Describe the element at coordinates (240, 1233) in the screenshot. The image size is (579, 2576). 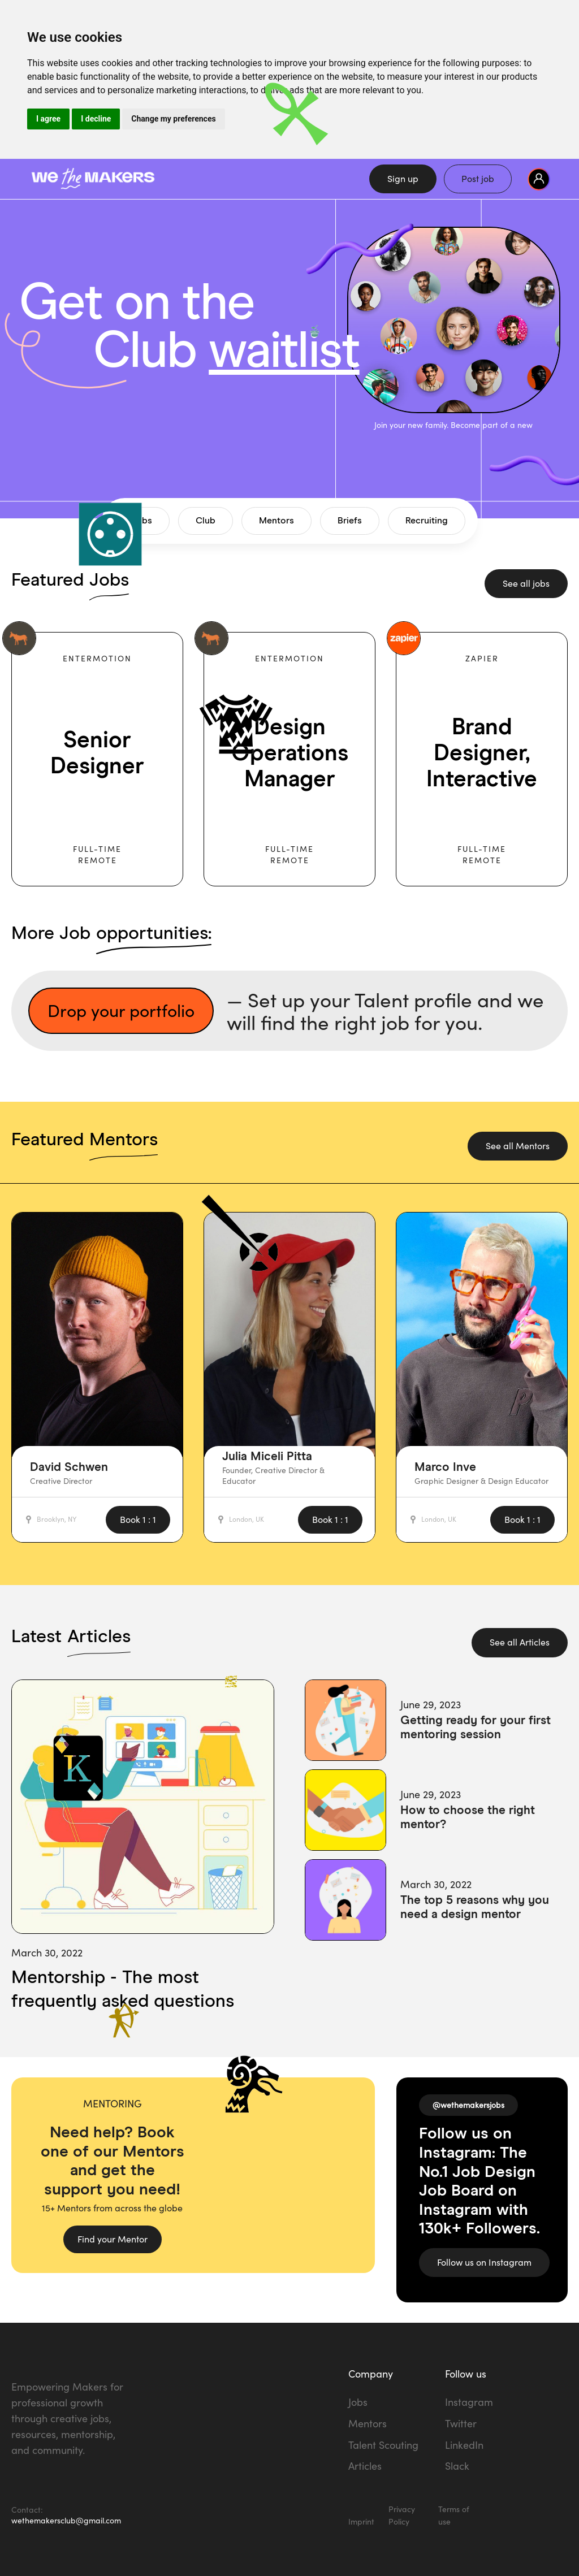
I see `activate laser targeting mode` at that location.